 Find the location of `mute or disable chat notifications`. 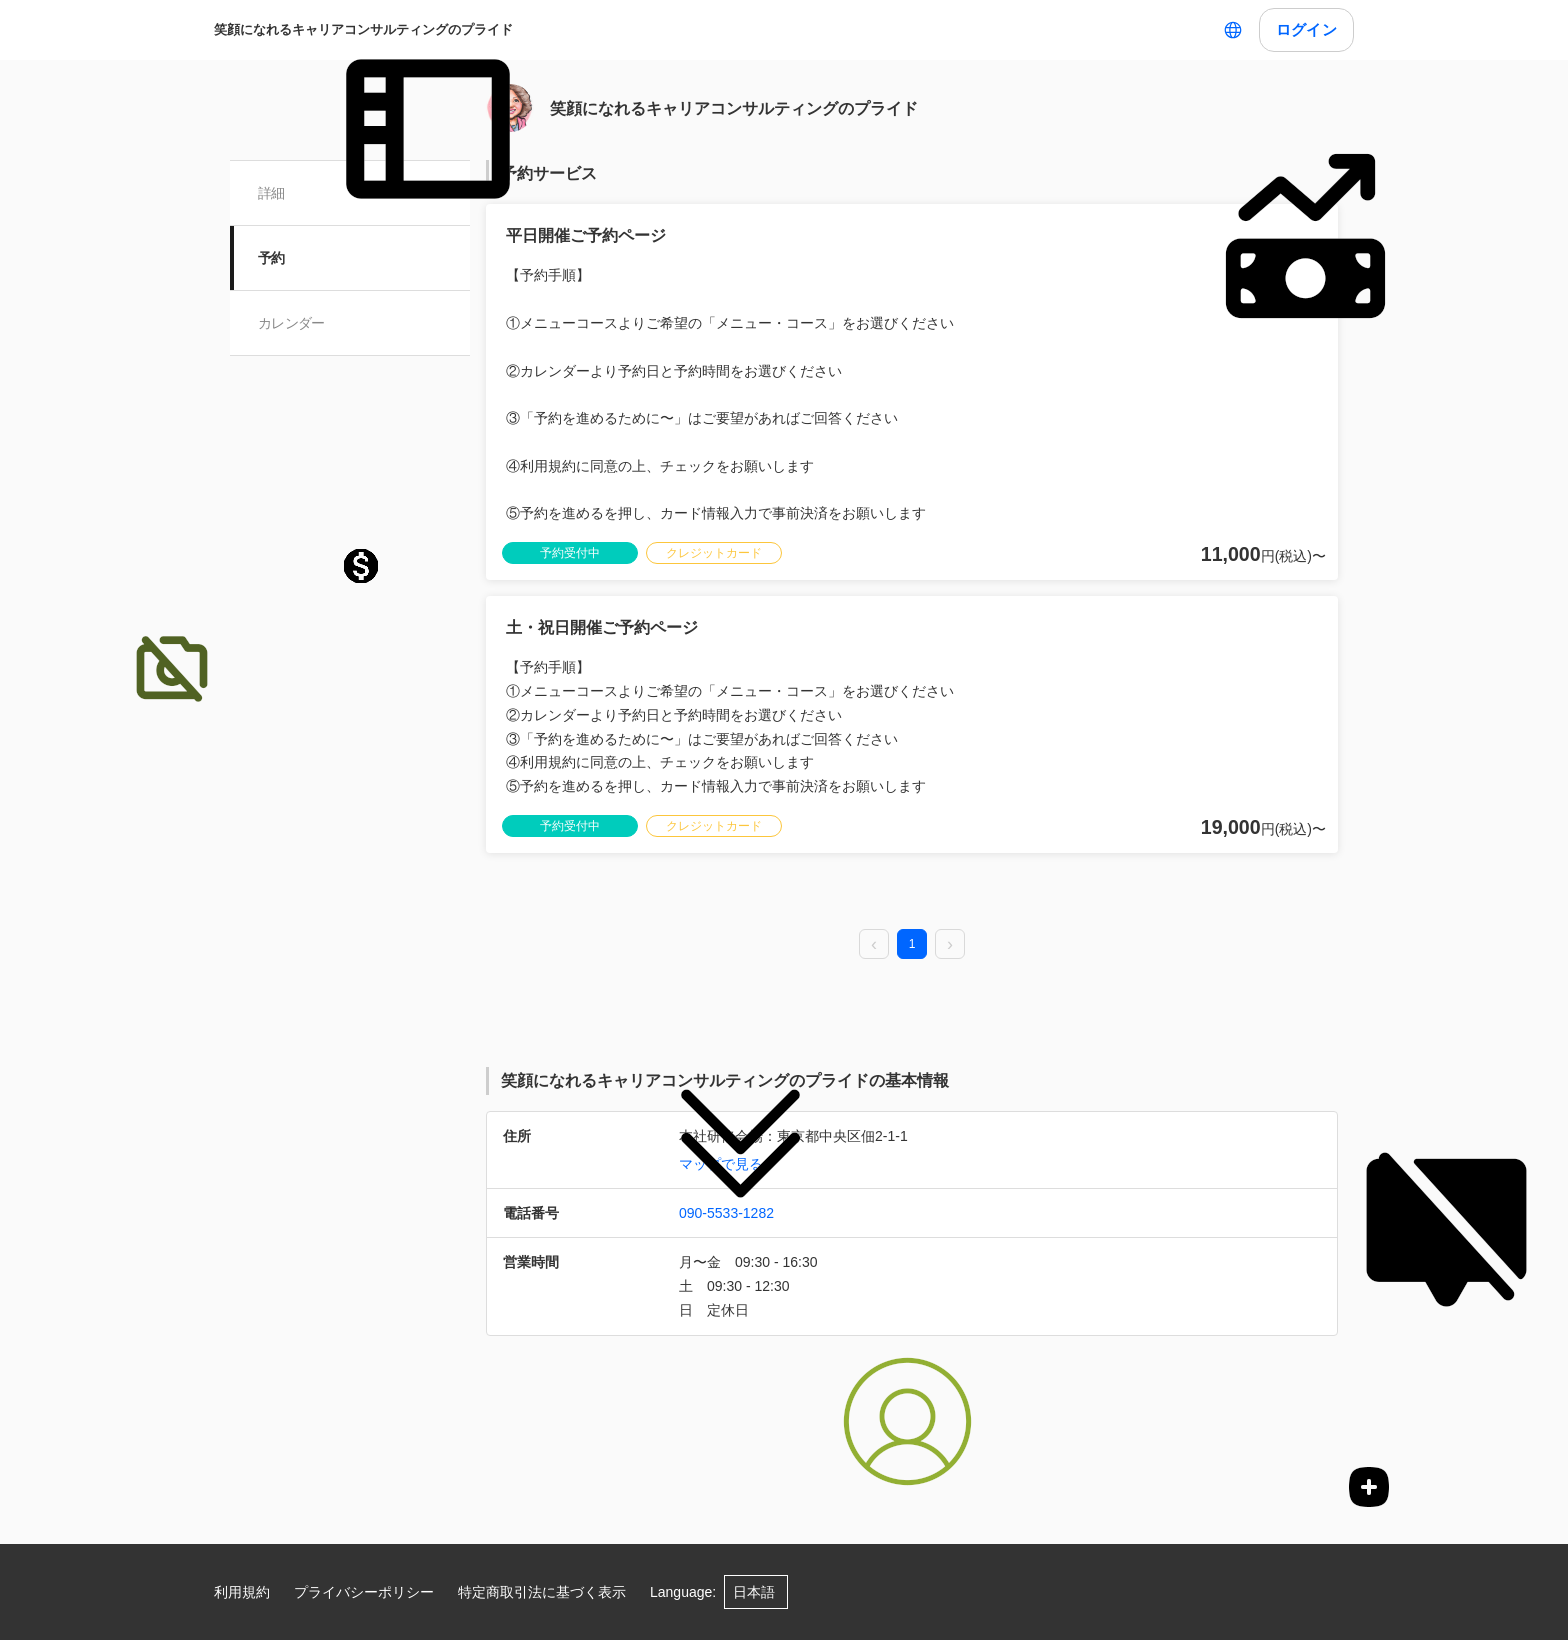

mute or disable chat notifications is located at coordinates (1446, 1226).